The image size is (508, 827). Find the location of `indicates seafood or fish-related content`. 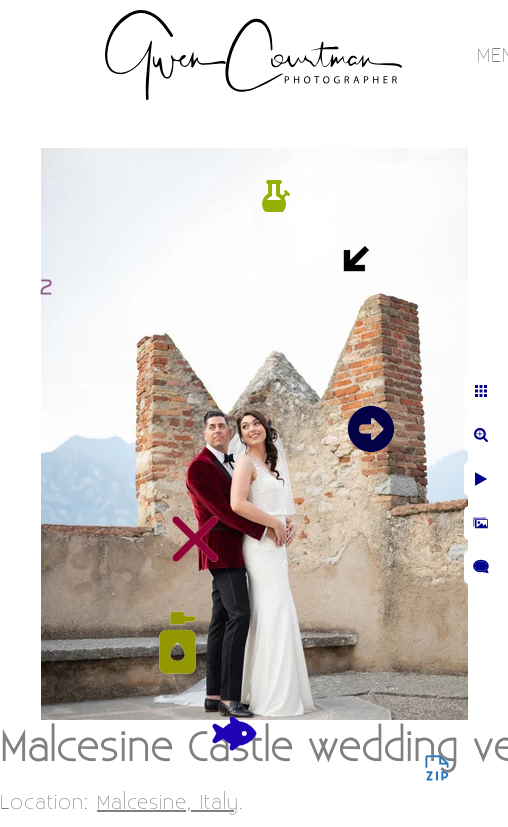

indicates seafood or fish-related content is located at coordinates (234, 733).